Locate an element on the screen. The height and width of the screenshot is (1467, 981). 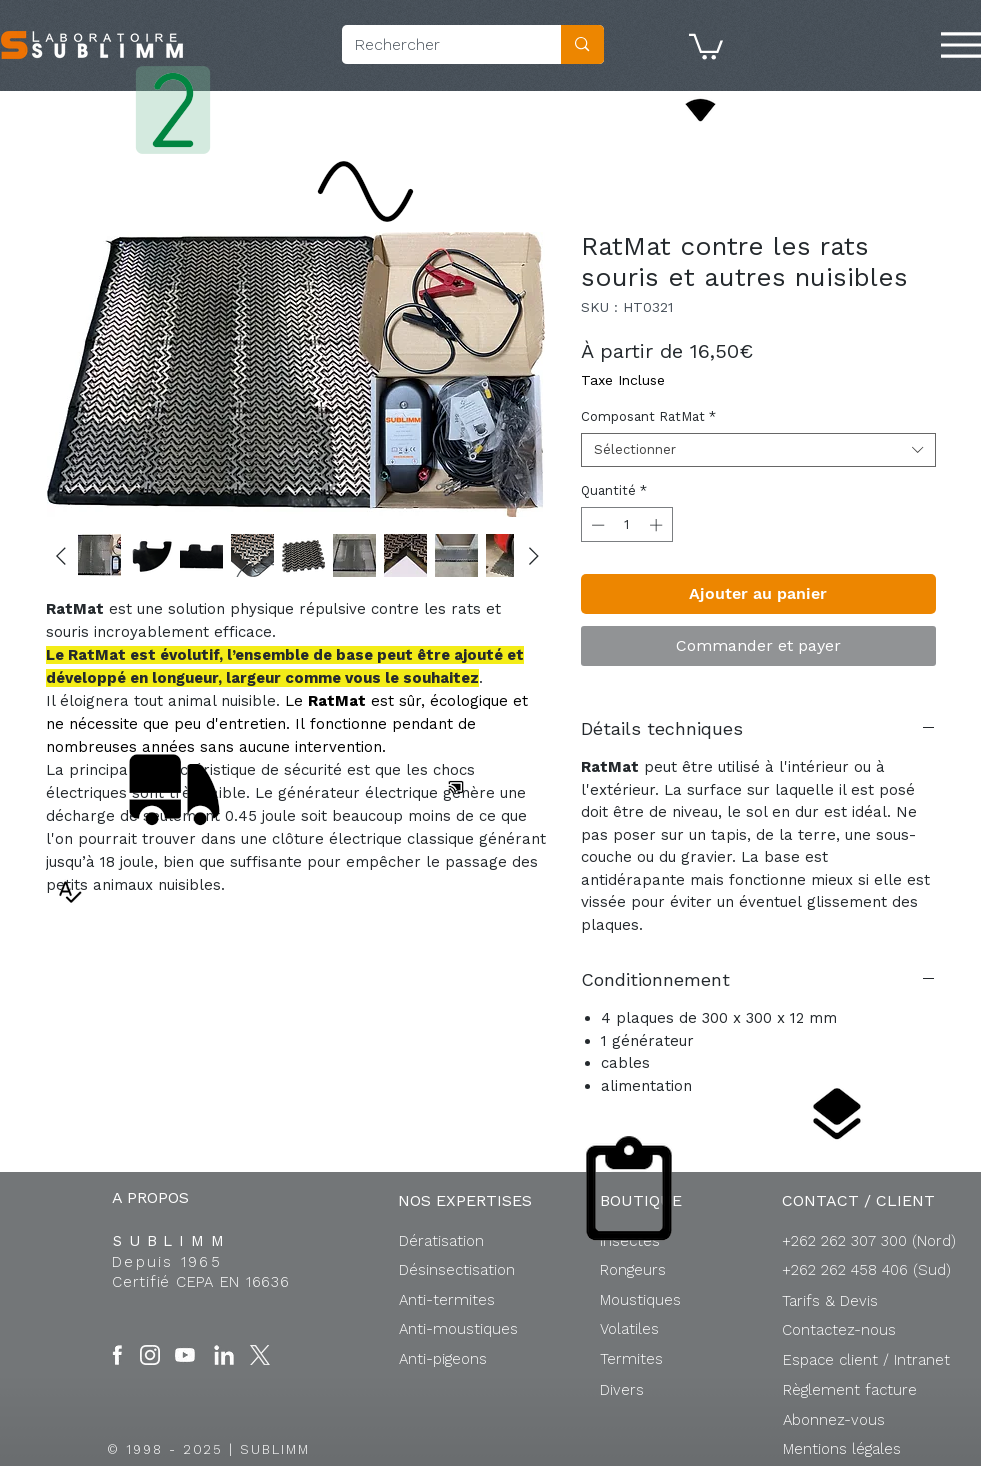
indicates step two in a multi-step process is located at coordinates (173, 110).